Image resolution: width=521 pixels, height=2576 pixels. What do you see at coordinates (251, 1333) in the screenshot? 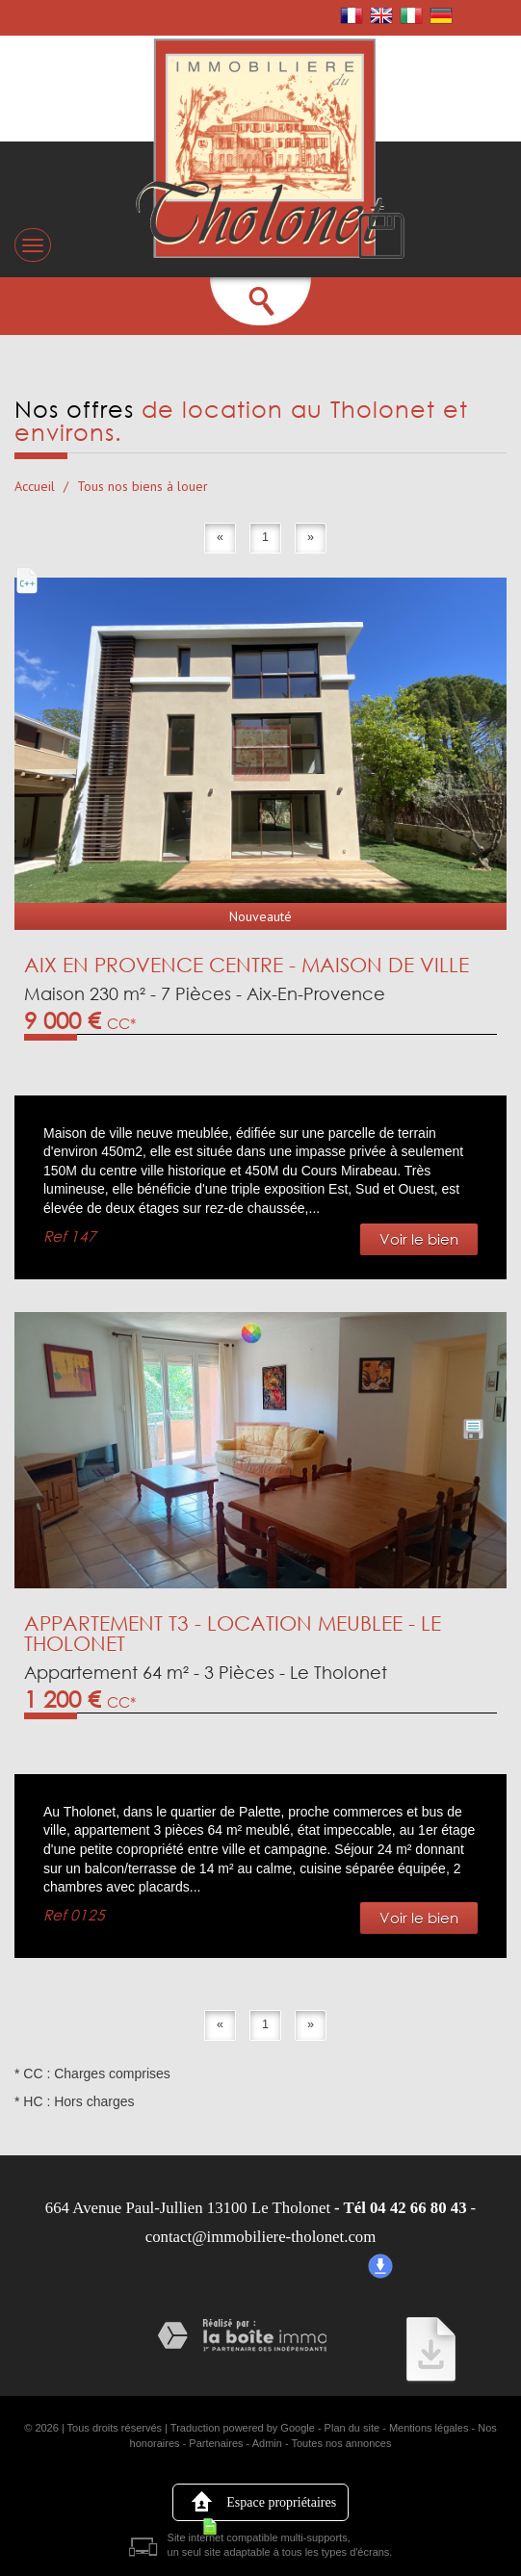
I see `open color preferences or theme settings` at bounding box center [251, 1333].